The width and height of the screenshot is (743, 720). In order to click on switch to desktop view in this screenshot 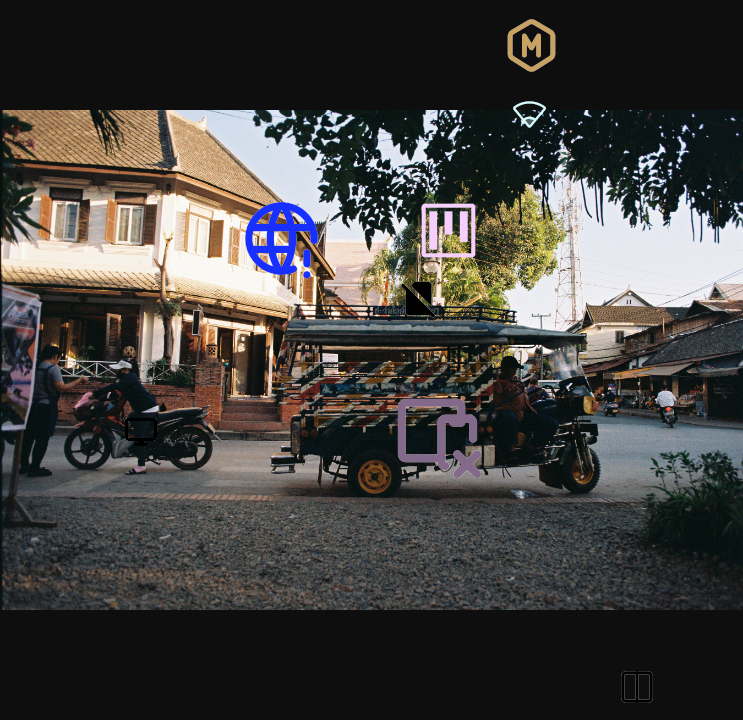, I will do `click(141, 432)`.